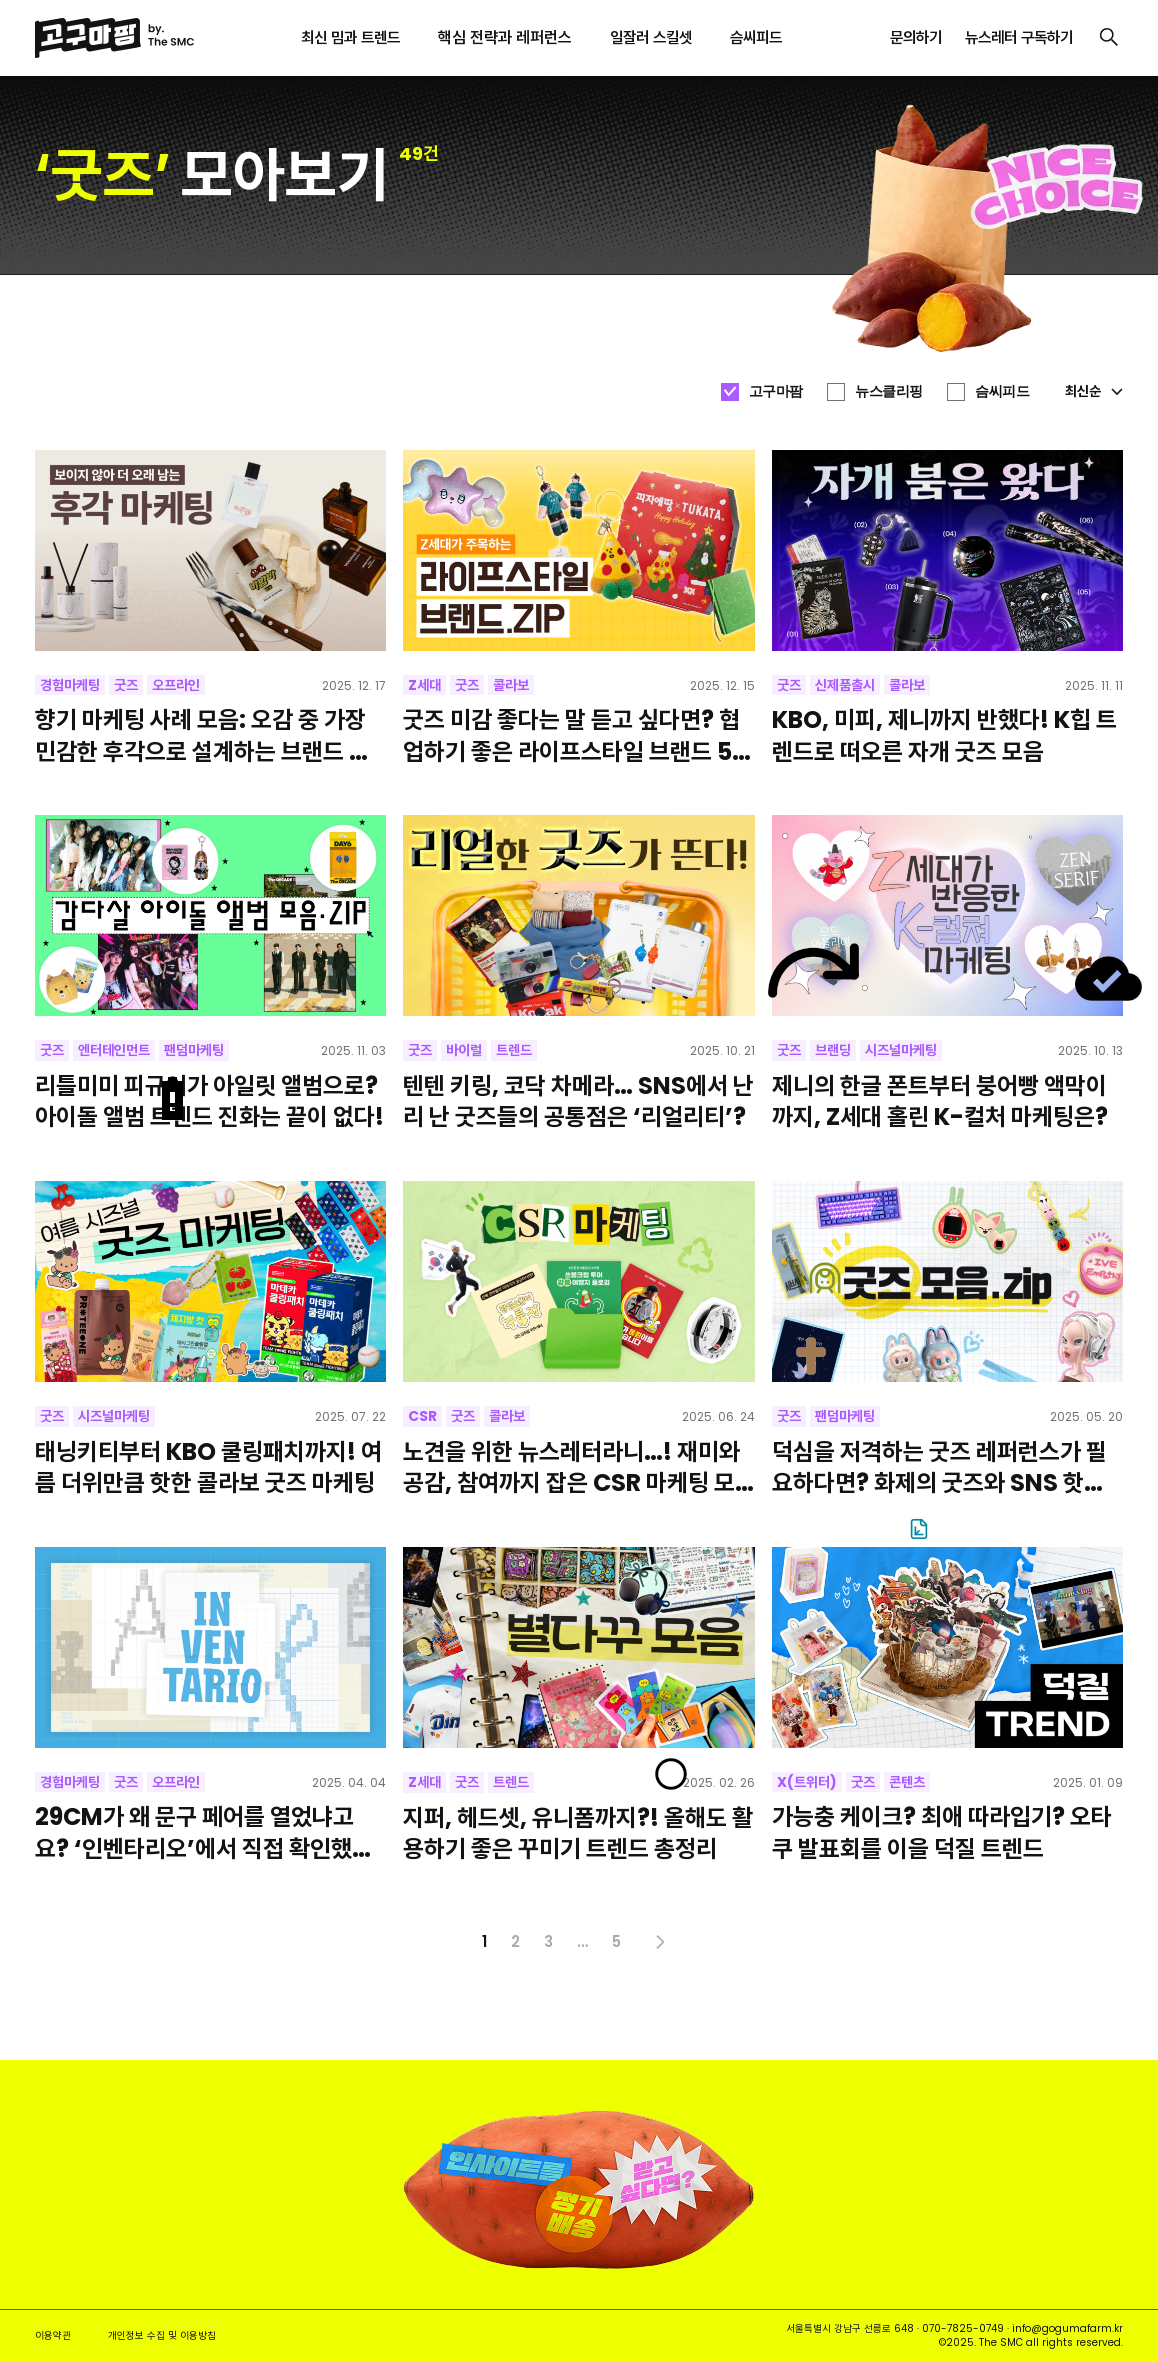 The height and width of the screenshot is (2362, 1158). I want to click on low battery warning, so click(172, 1098).